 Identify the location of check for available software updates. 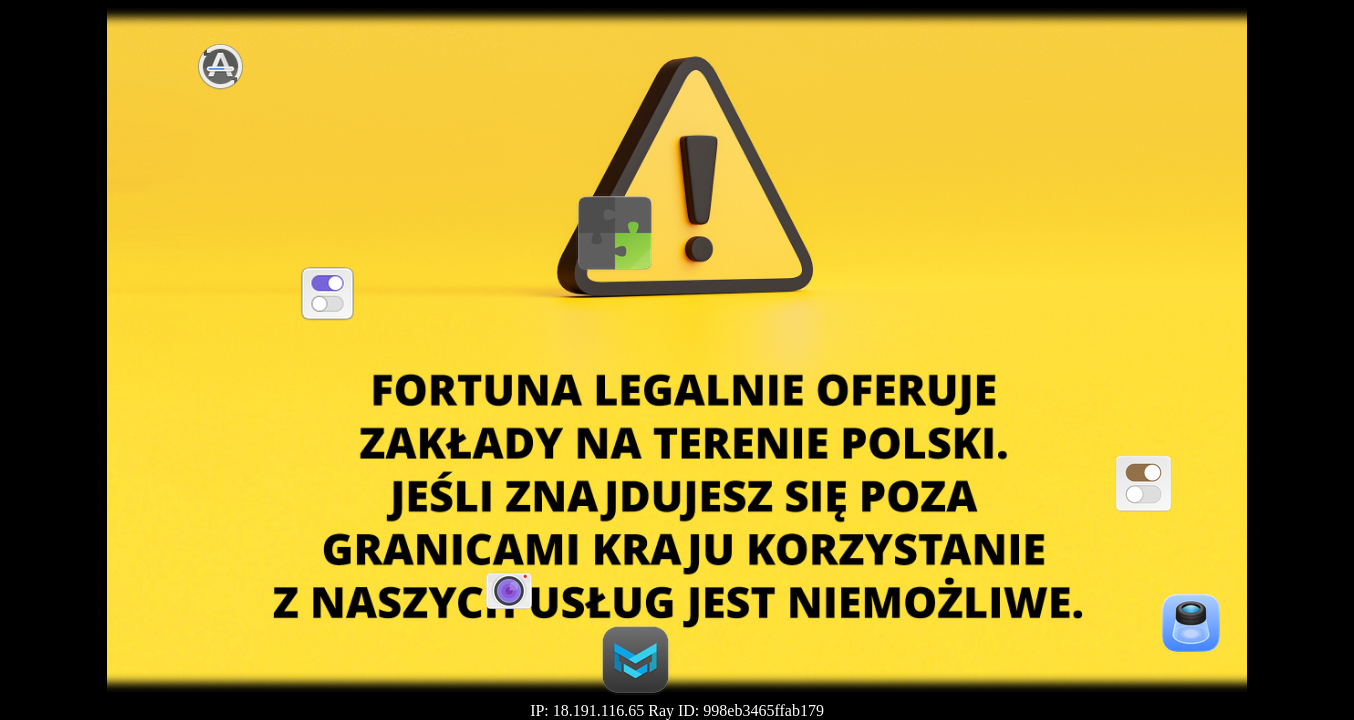
(220, 66).